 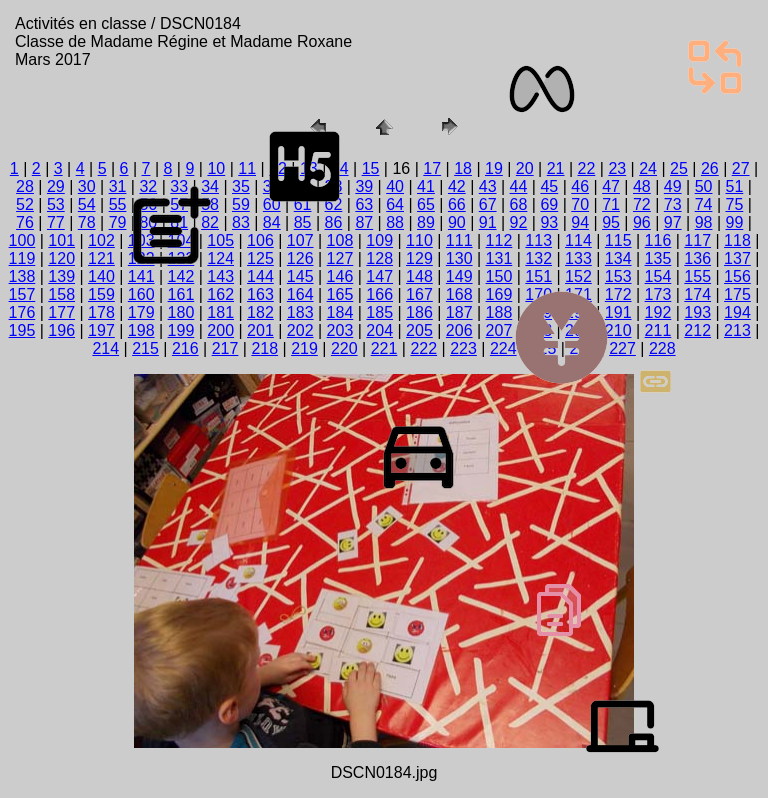 I want to click on format text as heading level 5, so click(x=304, y=166).